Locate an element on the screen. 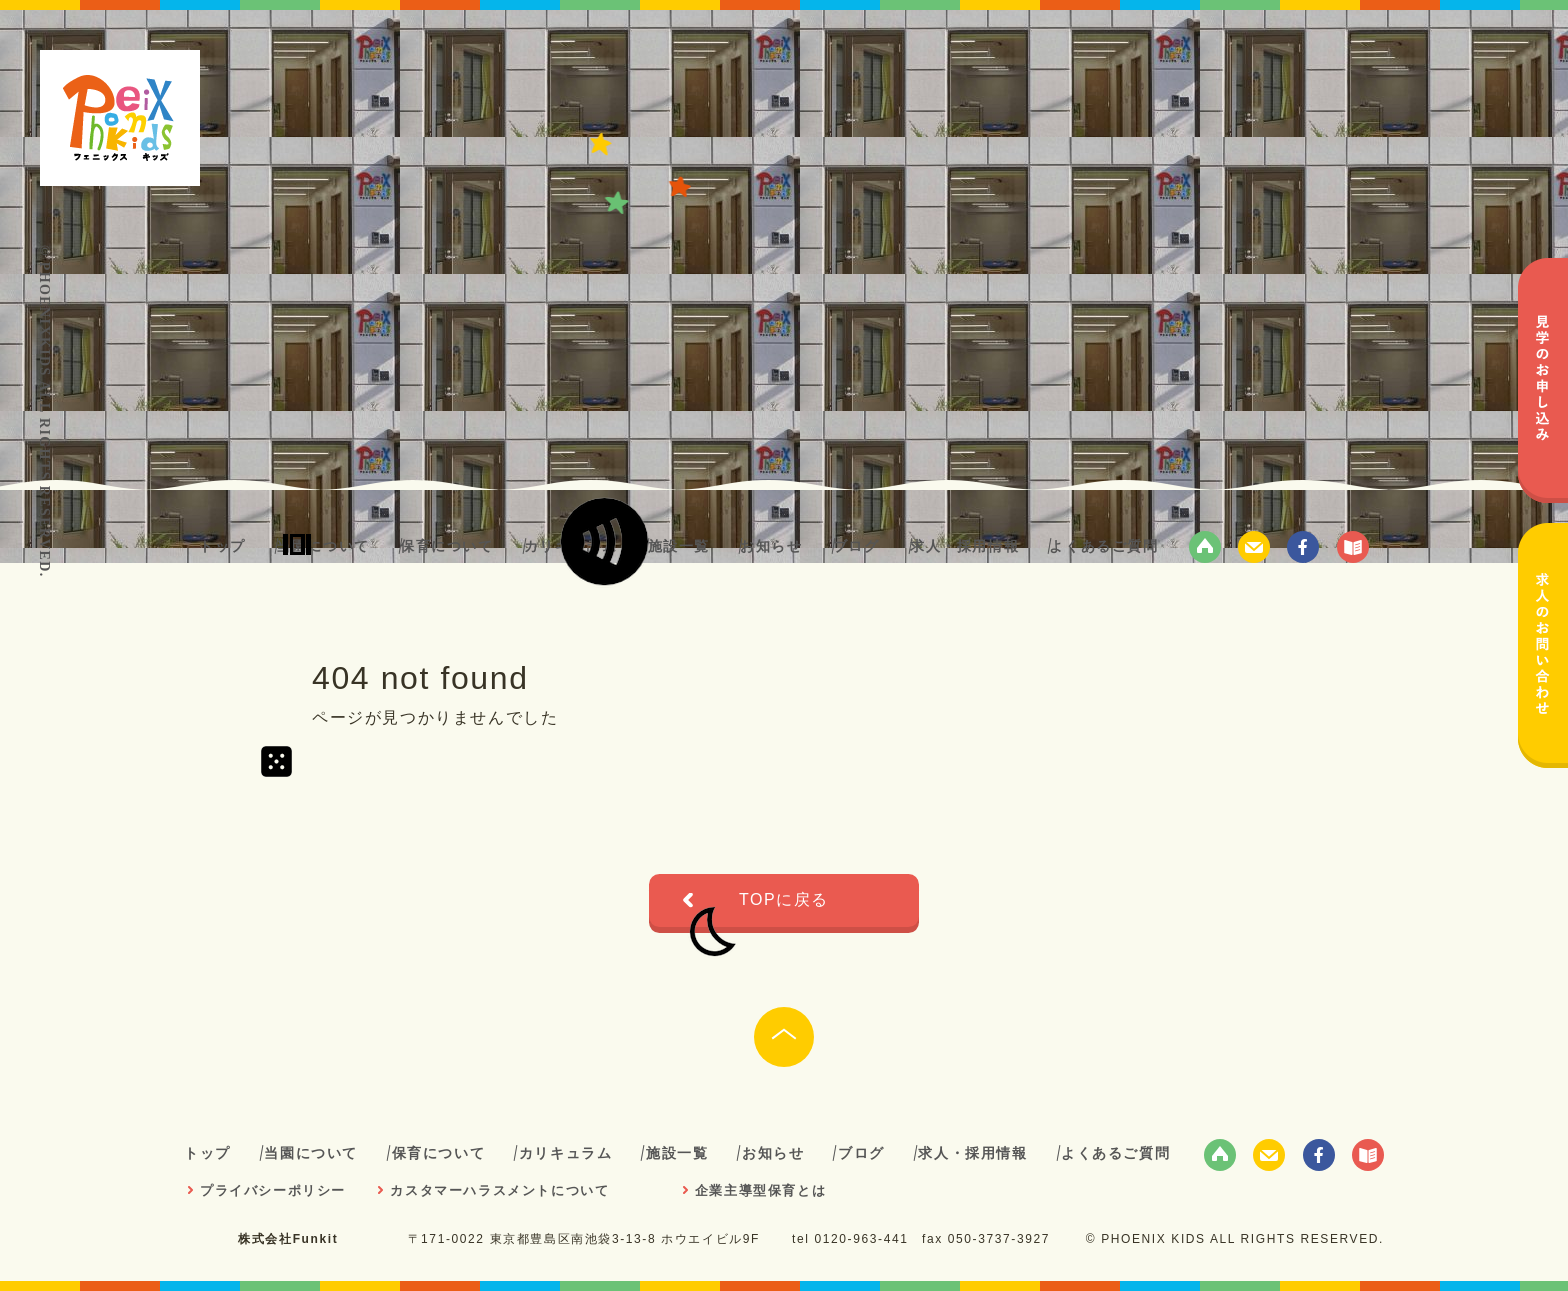 The width and height of the screenshot is (1568, 1291). roll dice or randomize selection is located at coordinates (276, 761).